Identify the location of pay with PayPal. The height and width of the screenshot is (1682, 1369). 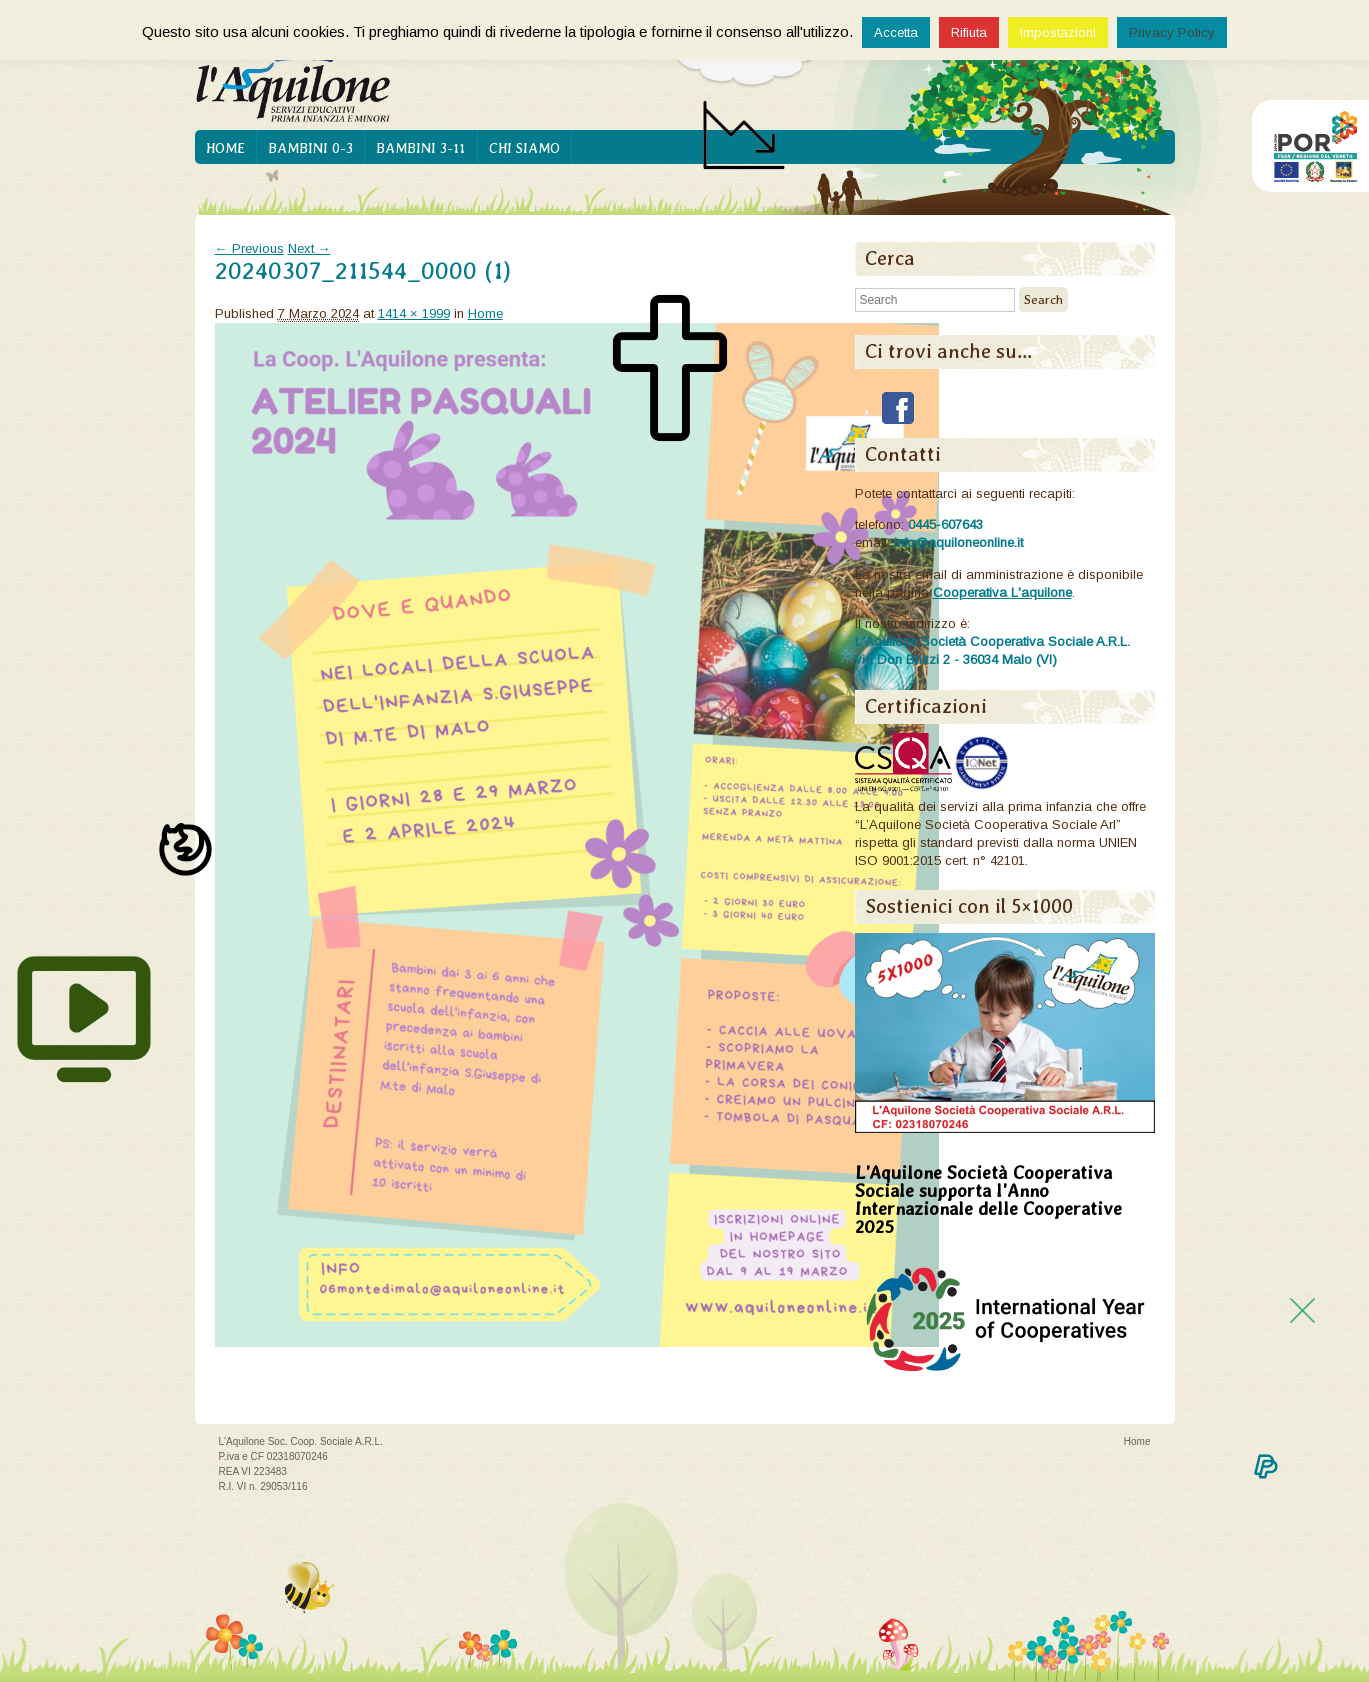
(1265, 1466).